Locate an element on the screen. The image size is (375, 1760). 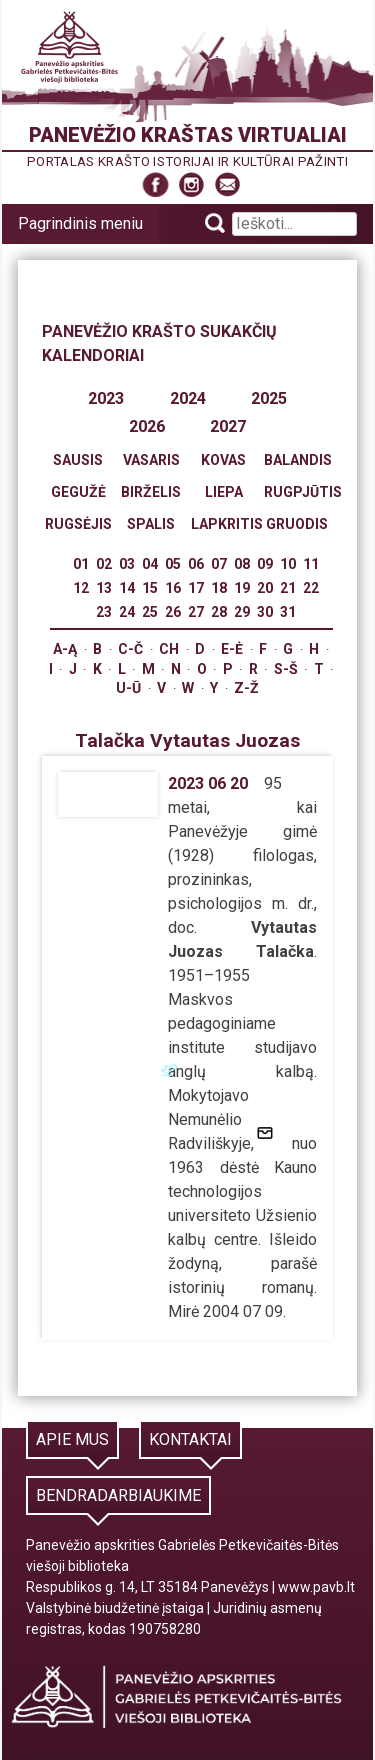
flight departure status indicator is located at coordinates (169, 1069).